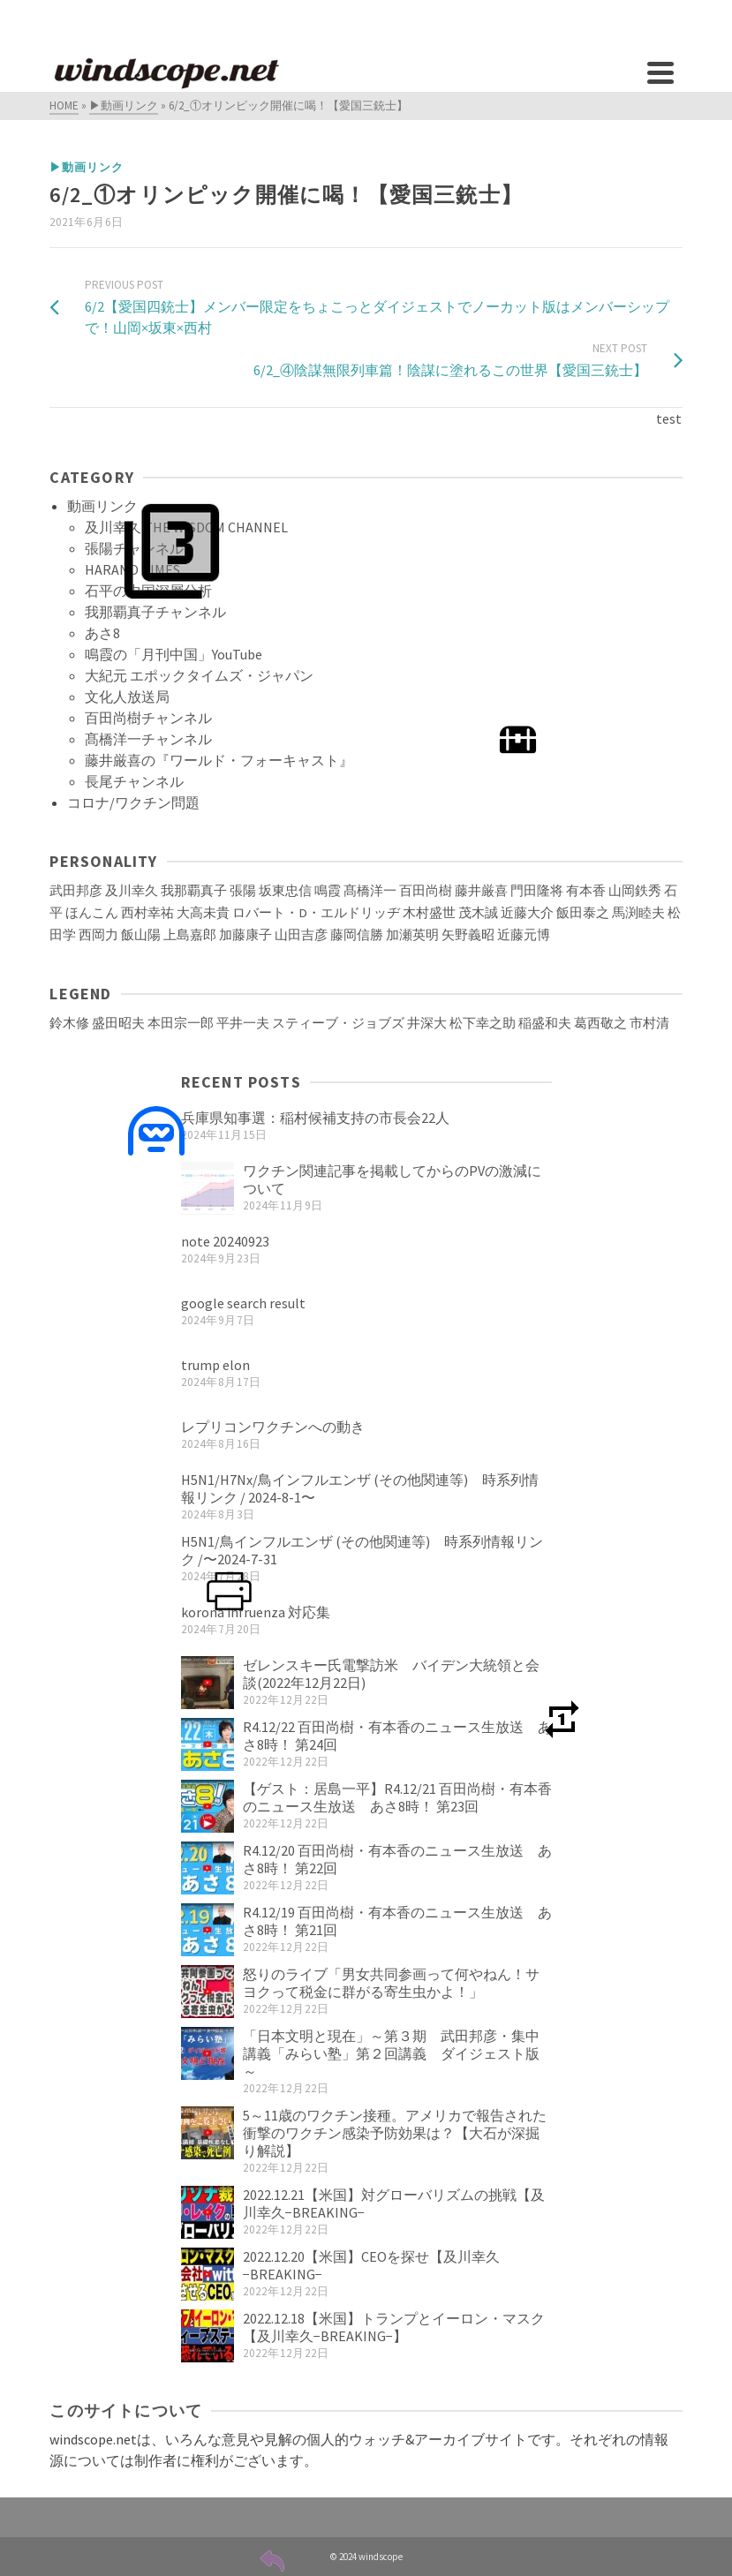 The height and width of the screenshot is (2576, 732). Describe the element at coordinates (229, 1591) in the screenshot. I see `print current document or page` at that location.